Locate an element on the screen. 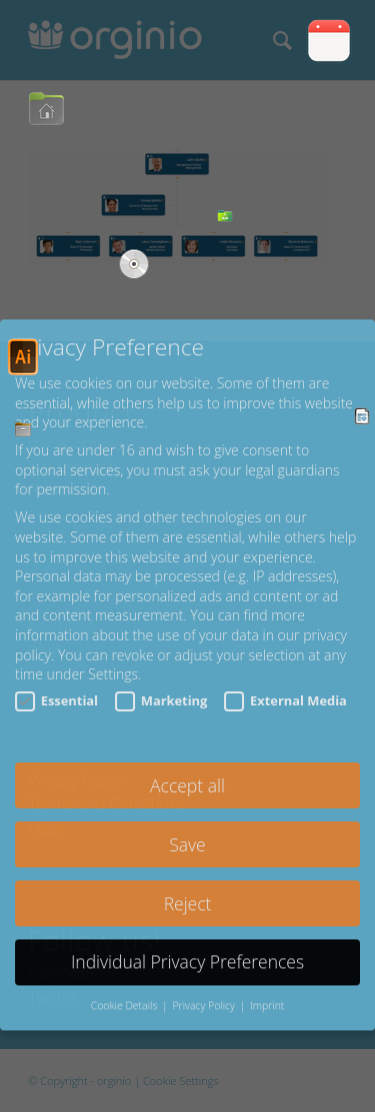 Image resolution: width=375 pixels, height=1112 pixels. access your home folder is located at coordinates (46, 108).